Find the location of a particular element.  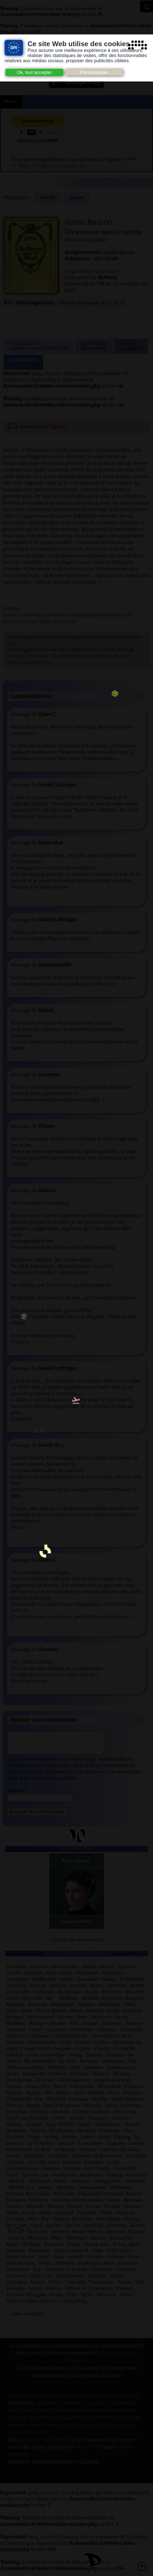

open torizon platform dashboard is located at coordinates (115, 693).